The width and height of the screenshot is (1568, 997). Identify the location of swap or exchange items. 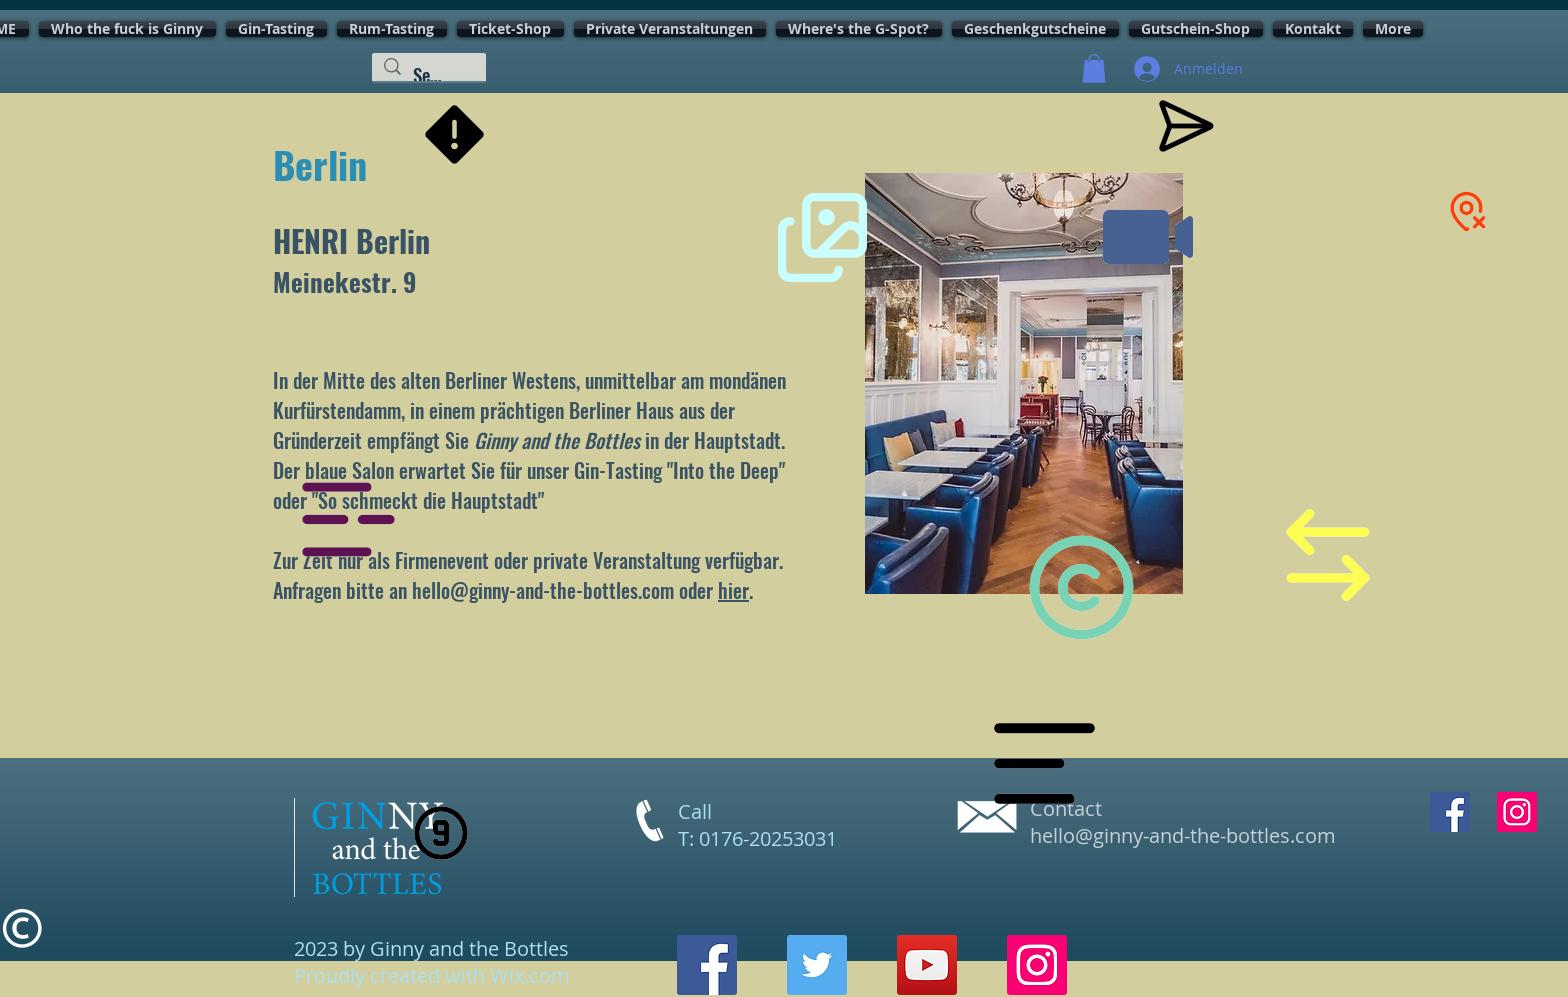
(1328, 555).